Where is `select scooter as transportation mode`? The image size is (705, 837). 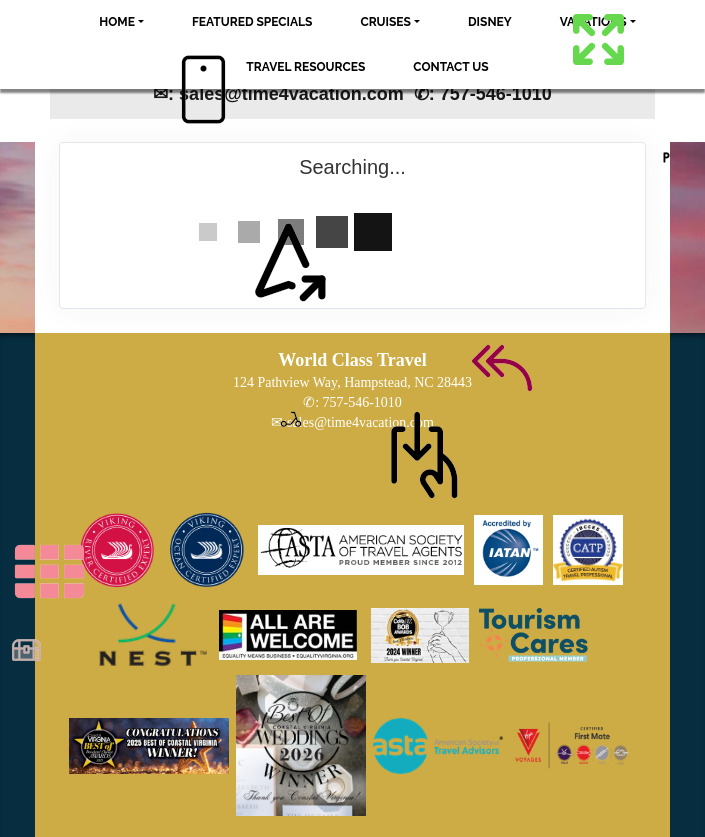 select scooter as transportation mode is located at coordinates (291, 420).